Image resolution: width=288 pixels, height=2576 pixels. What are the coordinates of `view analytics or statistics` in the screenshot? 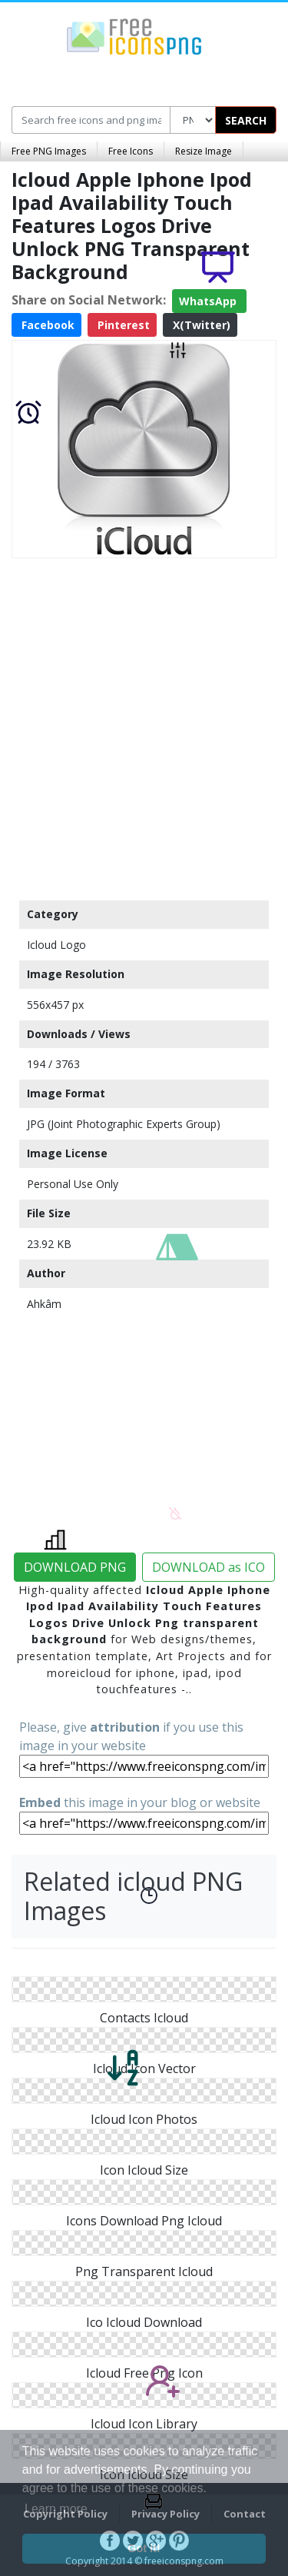 It's located at (55, 1540).